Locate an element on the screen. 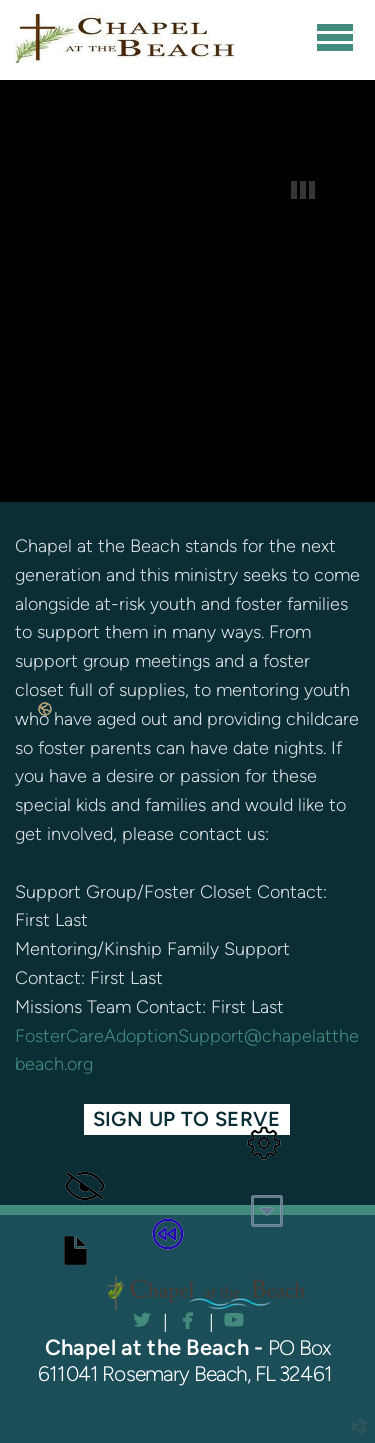 The width and height of the screenshot is (375, 1443). open a dropdown menu to select an option is located at coordinates (267, 1211).